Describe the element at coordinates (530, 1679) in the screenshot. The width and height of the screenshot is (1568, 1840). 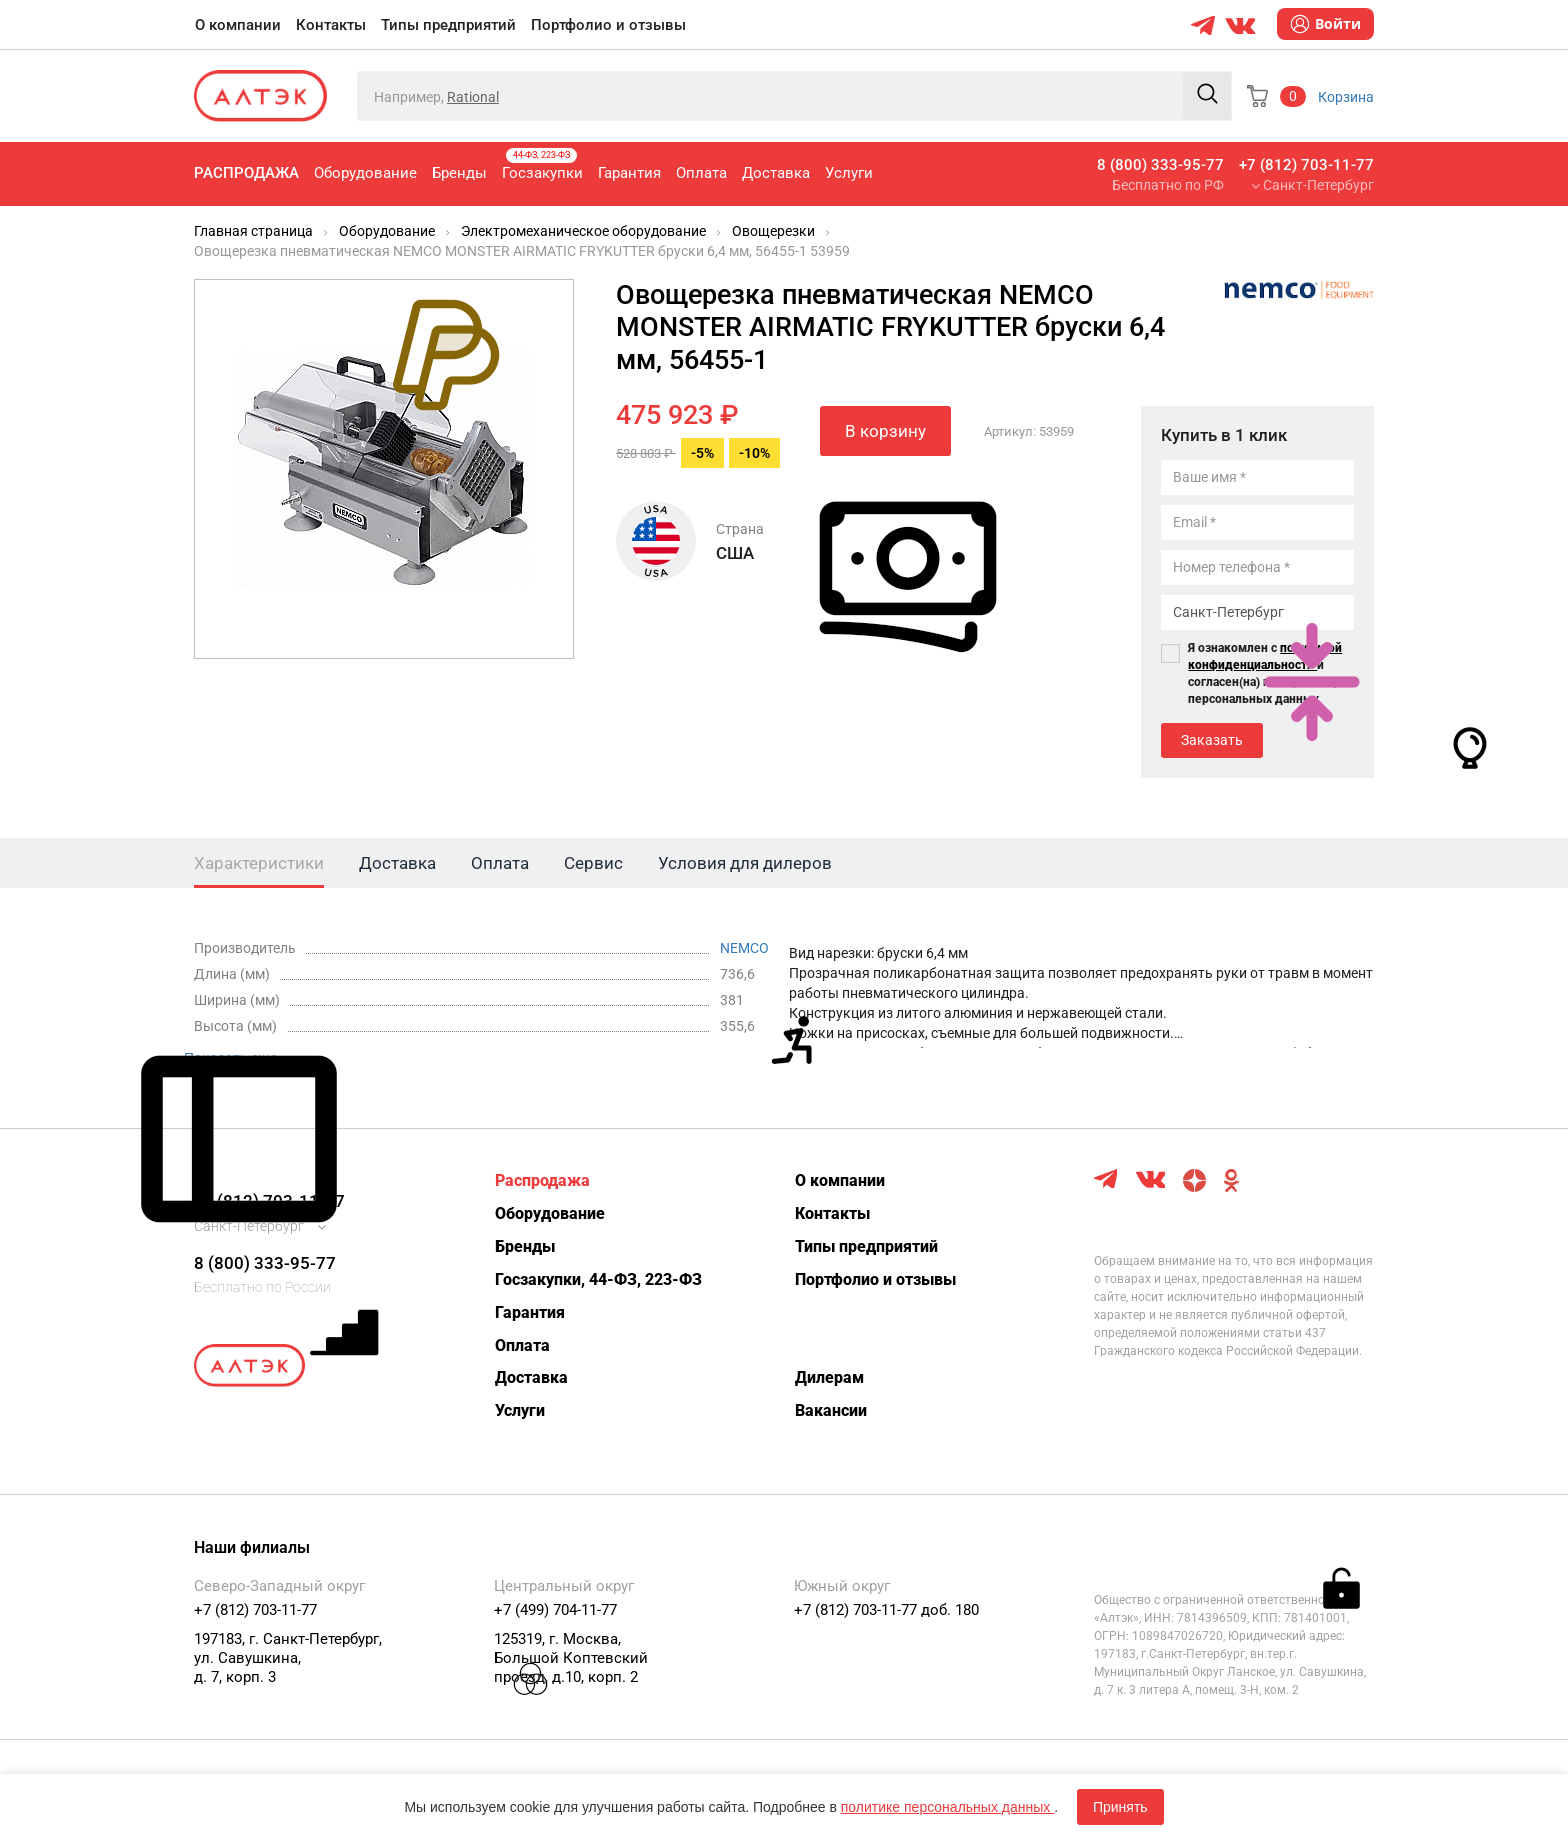
I see `view overlapping categories or sets` at that location.